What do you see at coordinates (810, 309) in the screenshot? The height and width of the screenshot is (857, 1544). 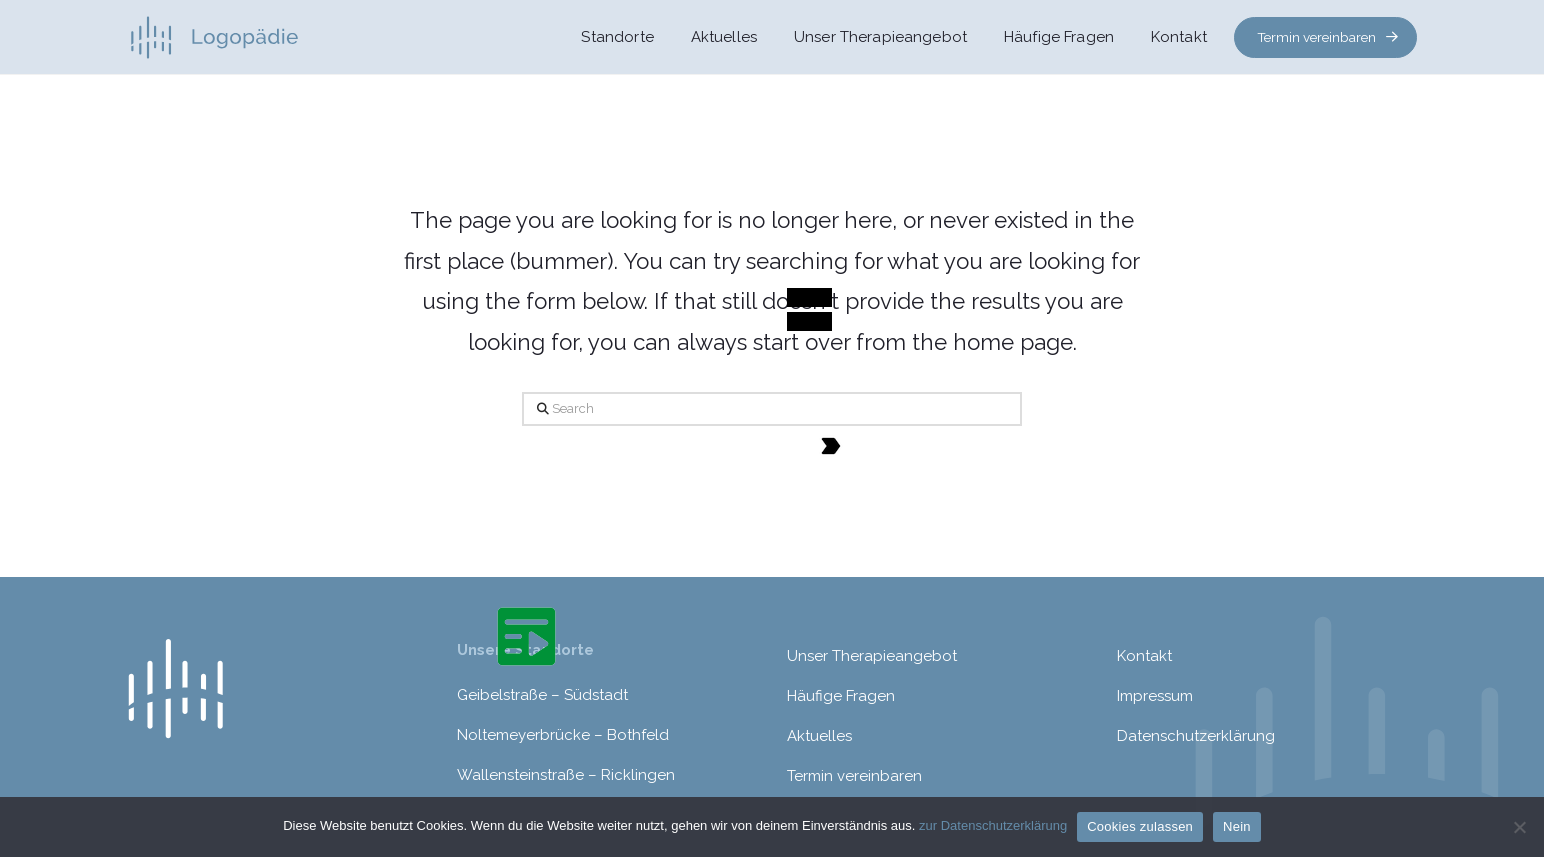 I see `switch to agenda or list view` at bounding box center [810, 309].